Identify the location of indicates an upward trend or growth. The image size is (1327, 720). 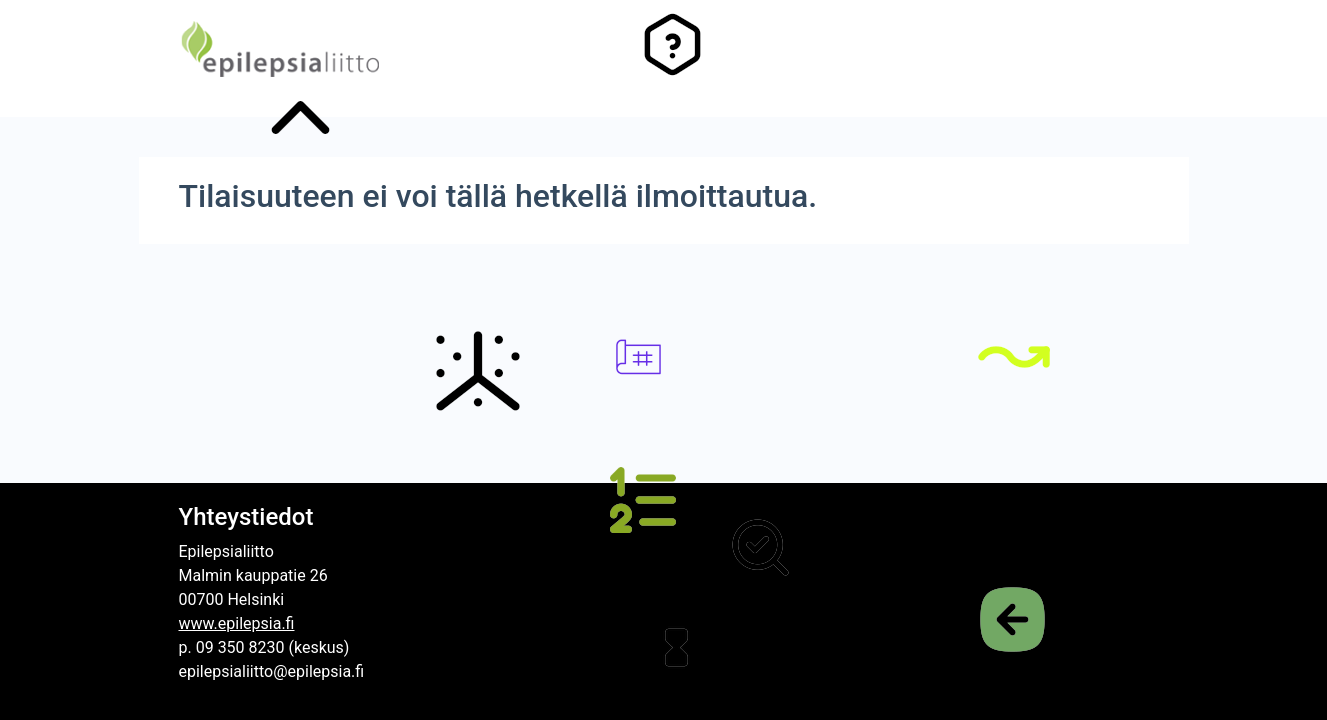
(1014, 357).